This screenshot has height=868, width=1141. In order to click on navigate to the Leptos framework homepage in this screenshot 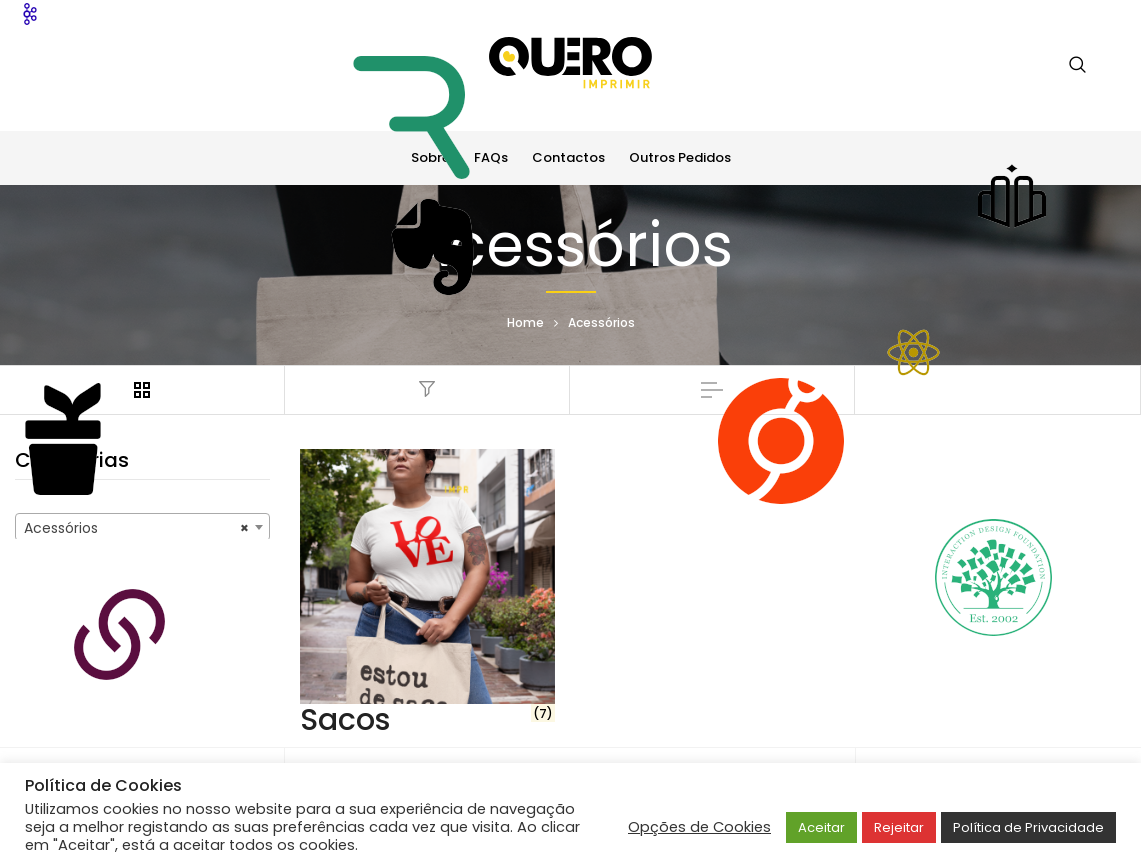, I will do `click(781, 441)`.